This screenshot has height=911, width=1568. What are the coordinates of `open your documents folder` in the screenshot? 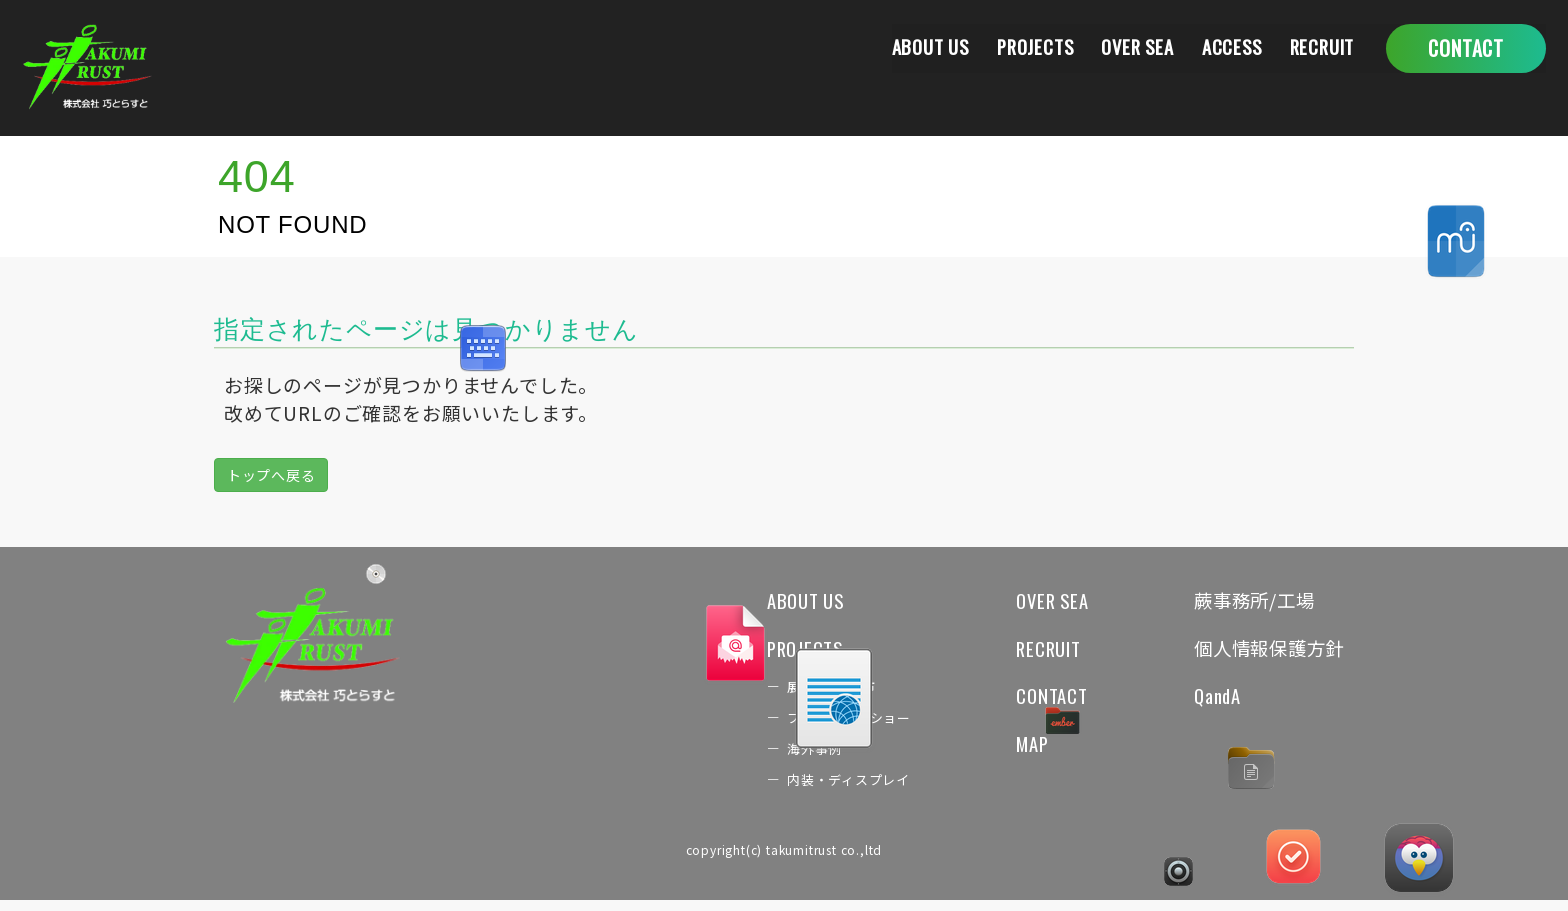 It's located at (1251, 768).